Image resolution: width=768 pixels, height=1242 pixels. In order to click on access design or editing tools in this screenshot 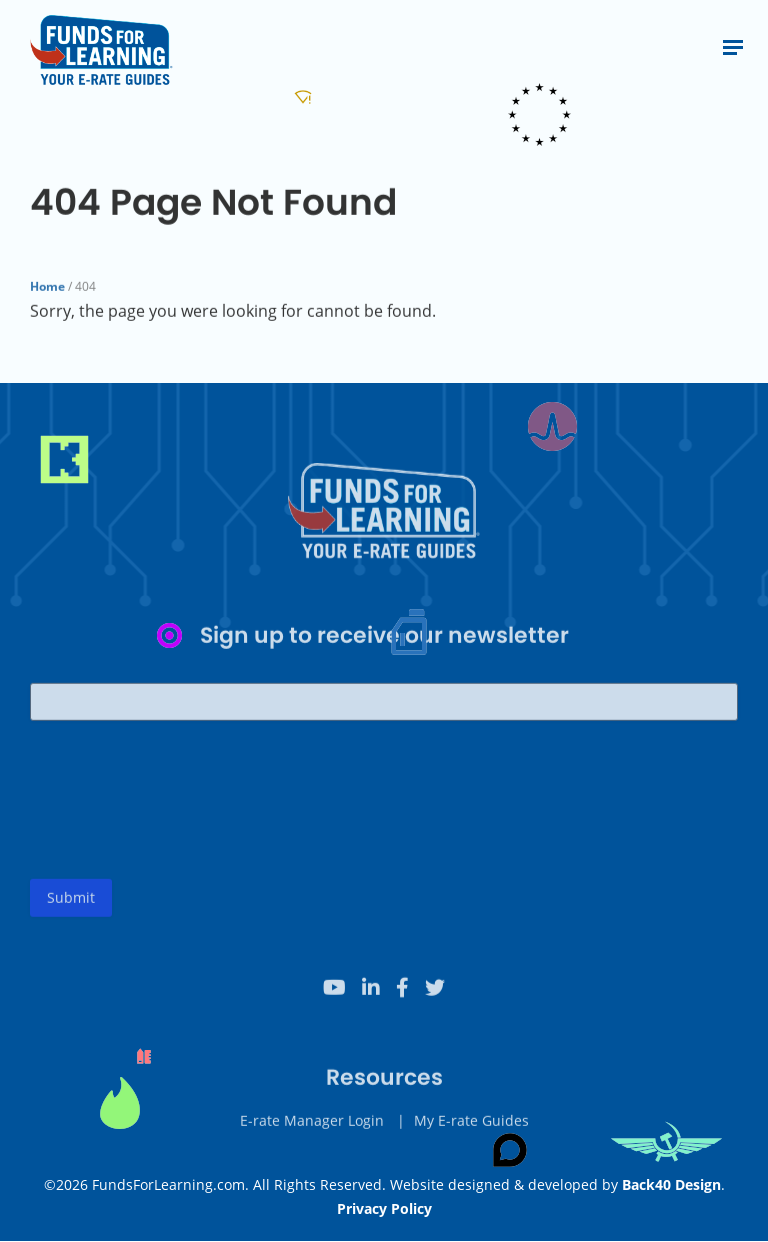, I will do `click(144, 1056)`.